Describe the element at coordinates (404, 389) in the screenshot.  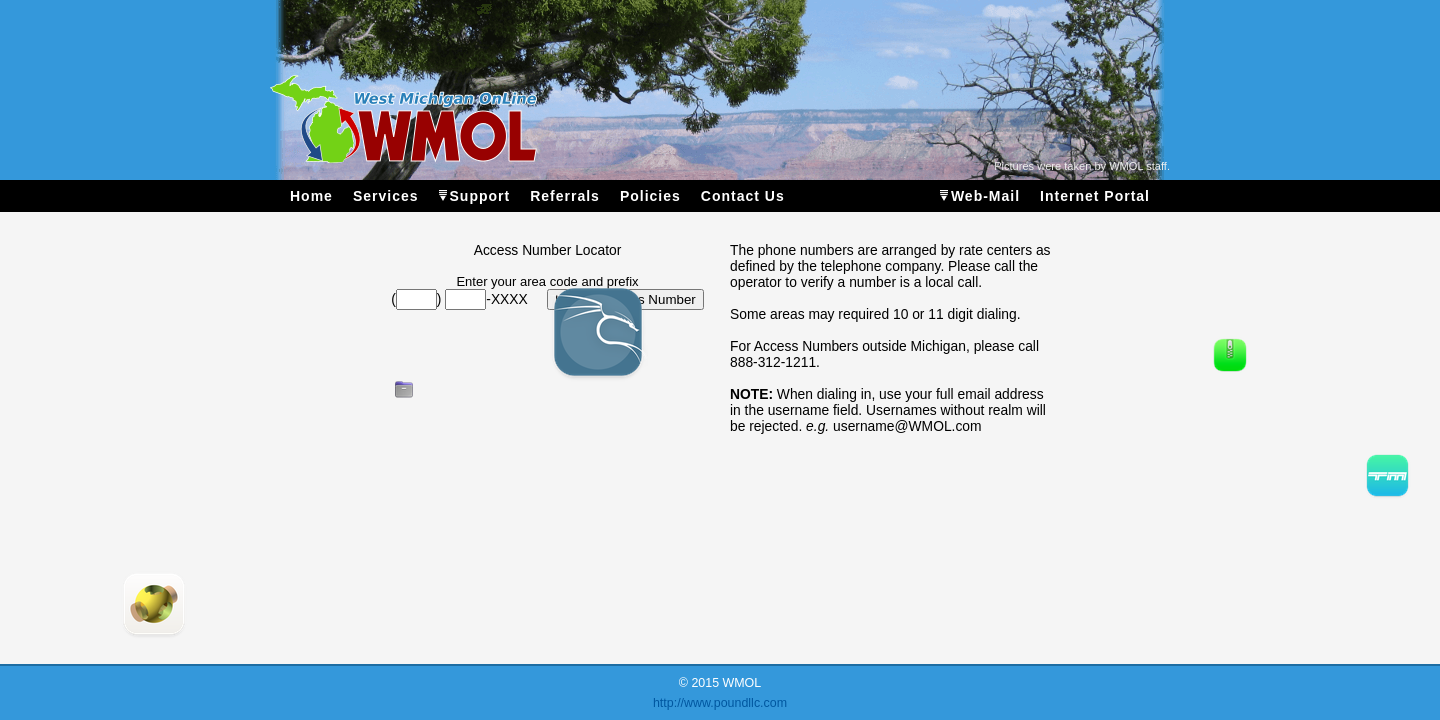
I see `open the file manager application` at that location.